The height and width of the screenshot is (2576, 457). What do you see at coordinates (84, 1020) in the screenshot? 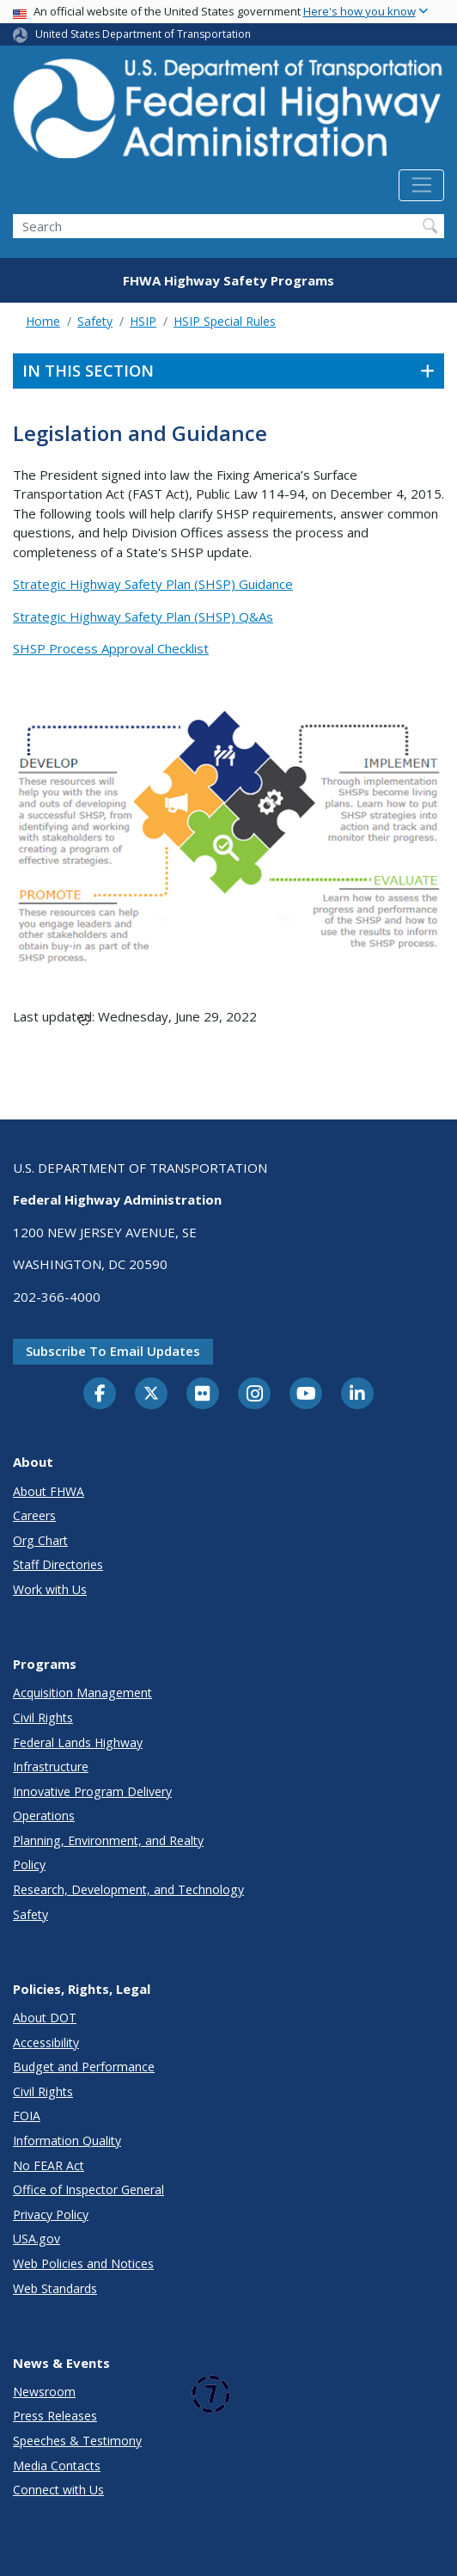
I see `mark task as complete` at bounding box center [84, 1020].